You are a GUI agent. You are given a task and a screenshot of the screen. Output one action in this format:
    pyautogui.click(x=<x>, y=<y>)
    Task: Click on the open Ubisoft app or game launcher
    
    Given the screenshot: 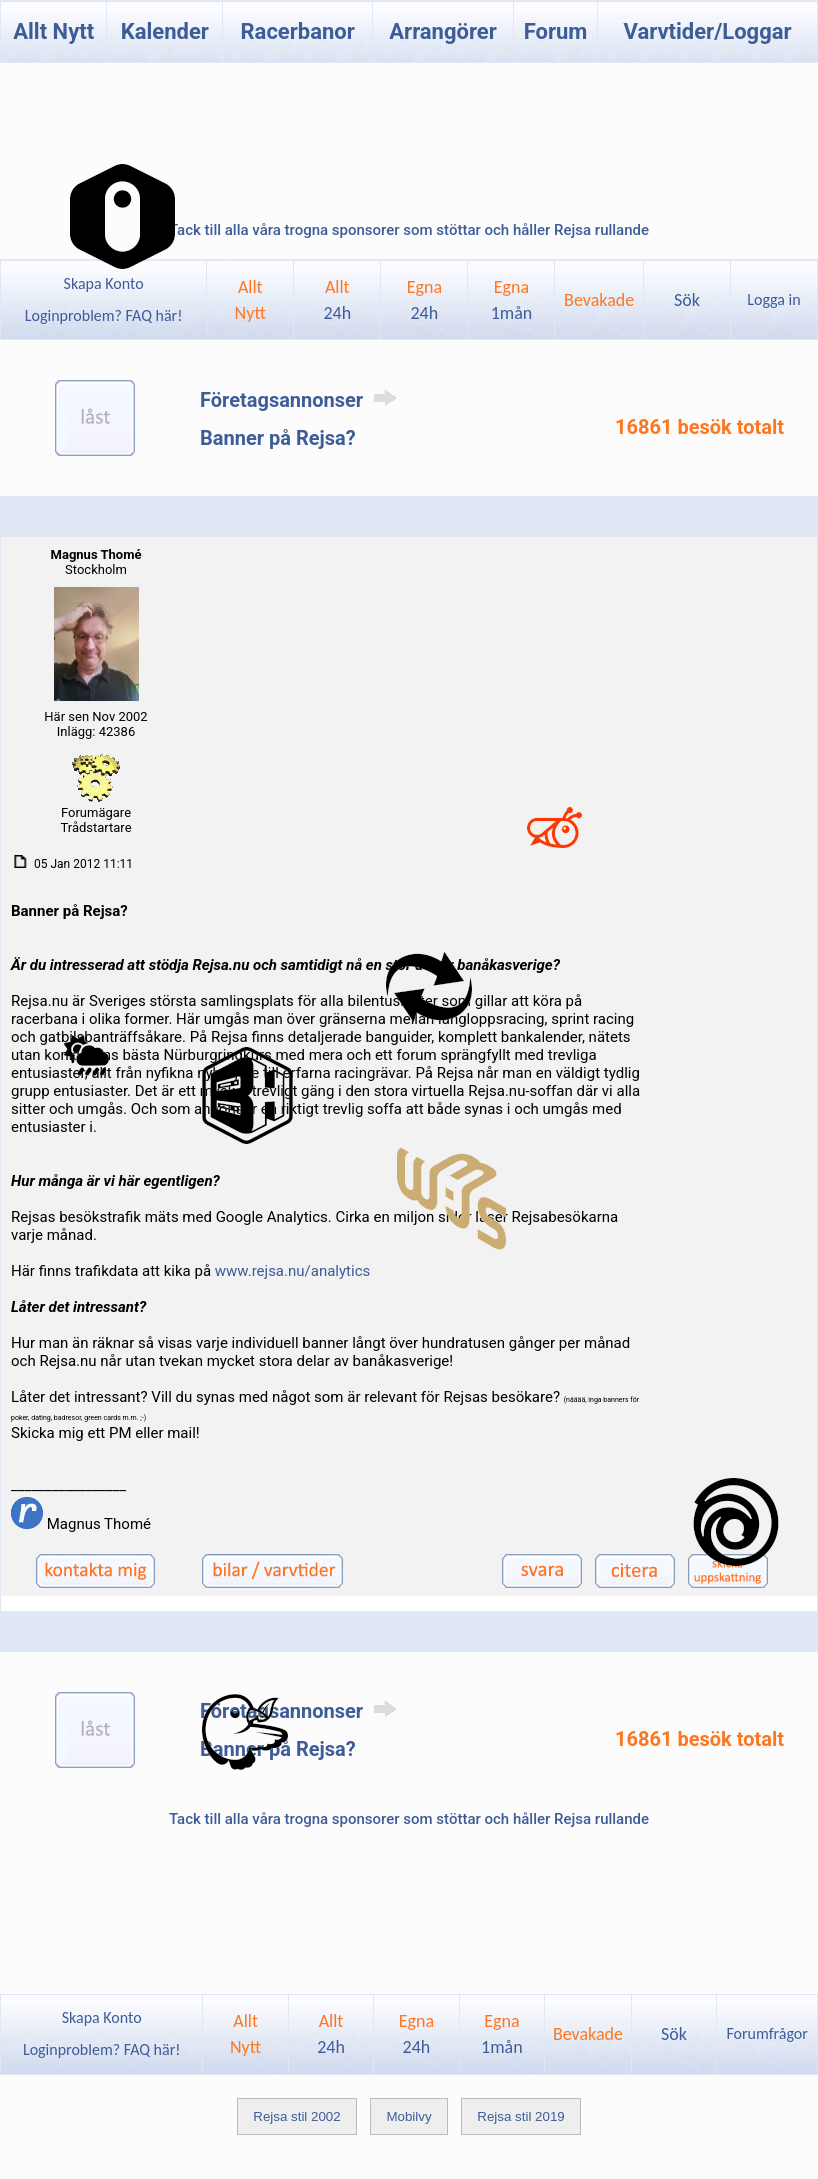 What is the action you would take?
    pyautogui.click(x=736, y=1522)
    